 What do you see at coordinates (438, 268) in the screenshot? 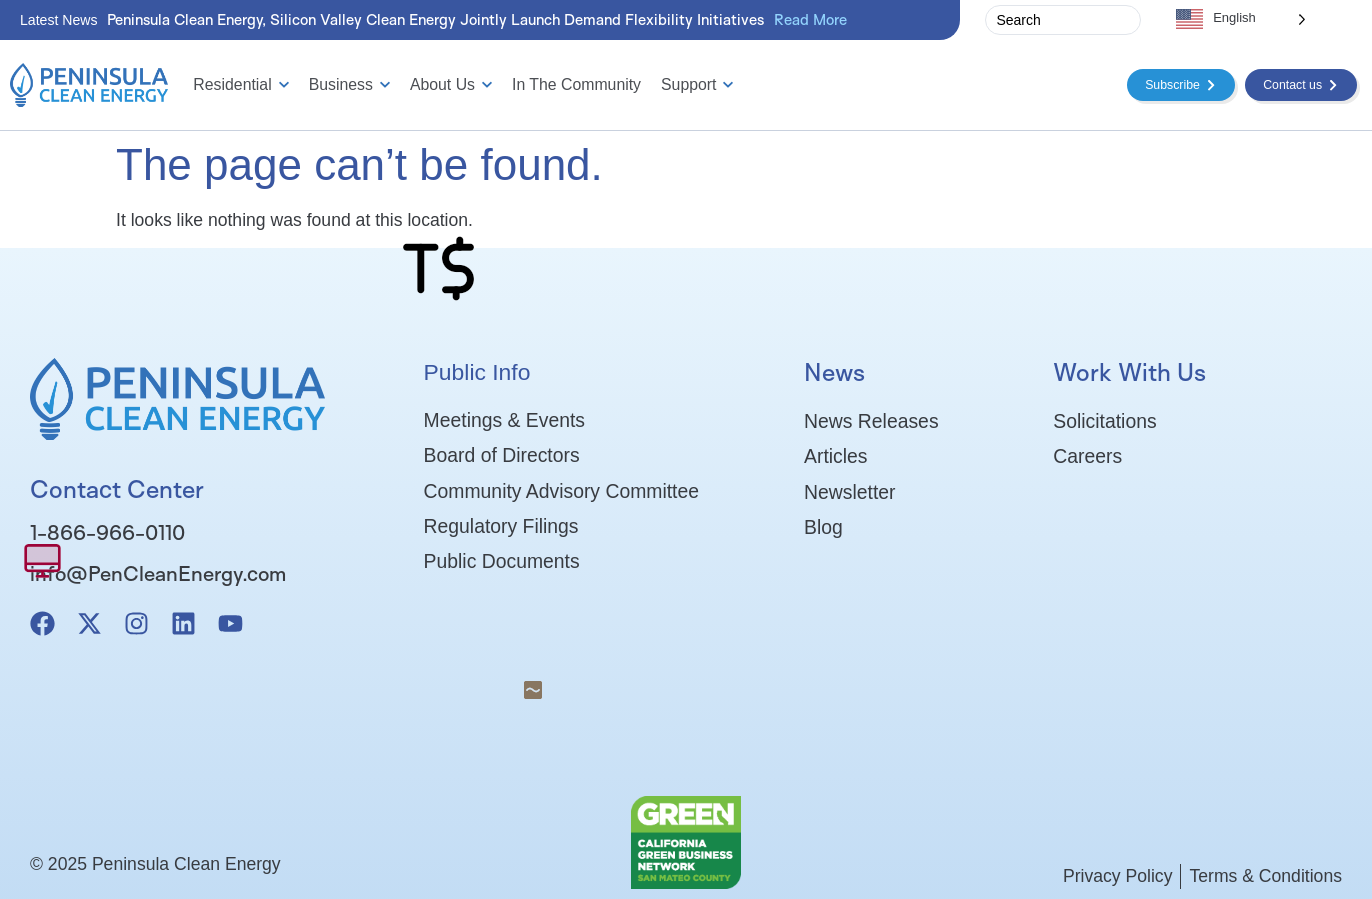
I see `represents Tongan paʻanga currency (T$)` at bounding box center [438, 268].